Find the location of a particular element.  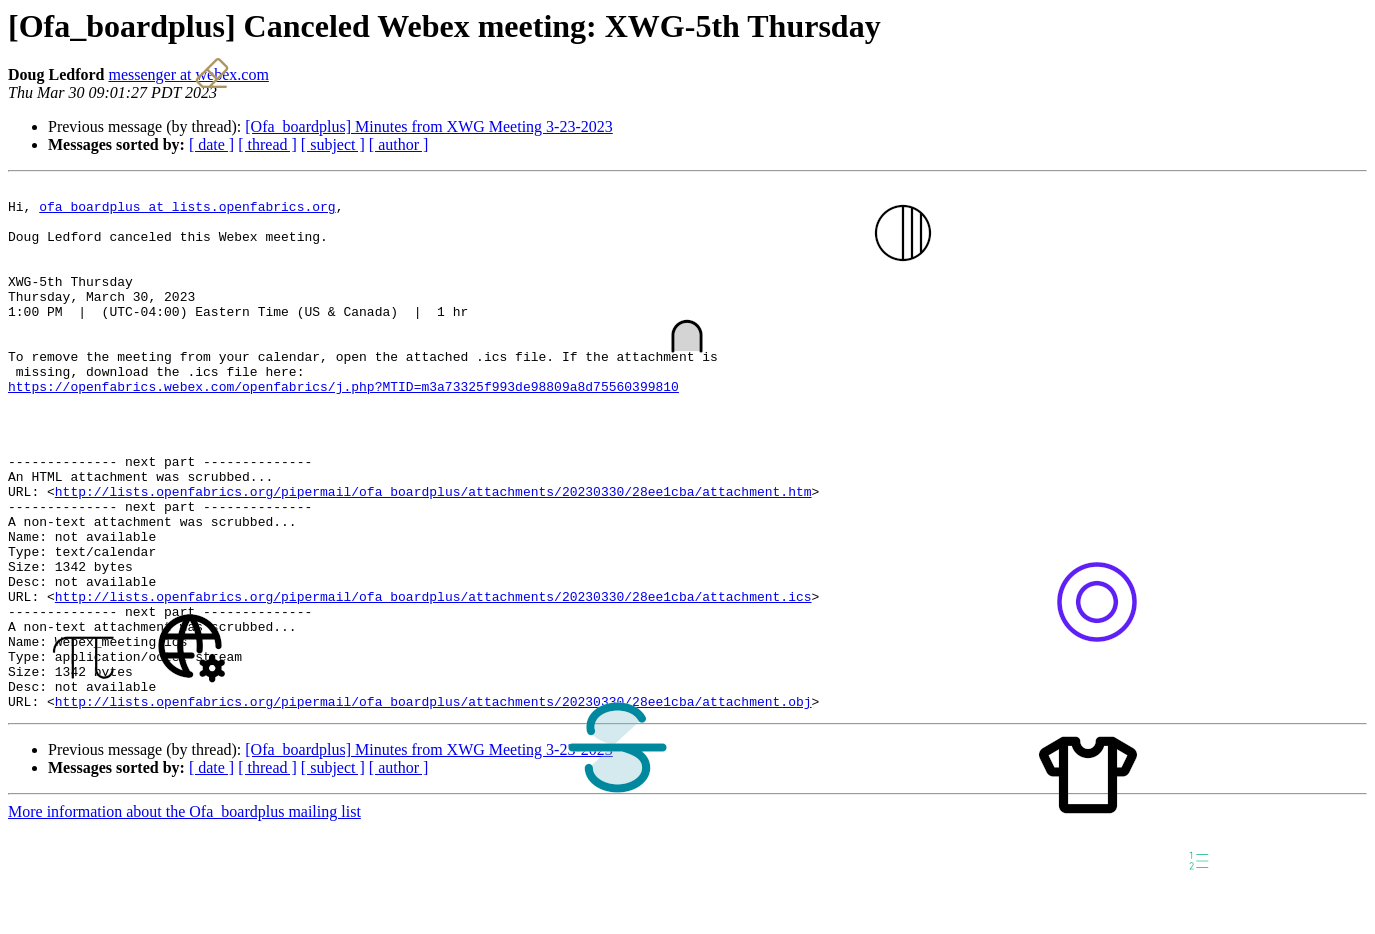

access mathematical or scientific calculator functions is located at coordinates (84, 656).